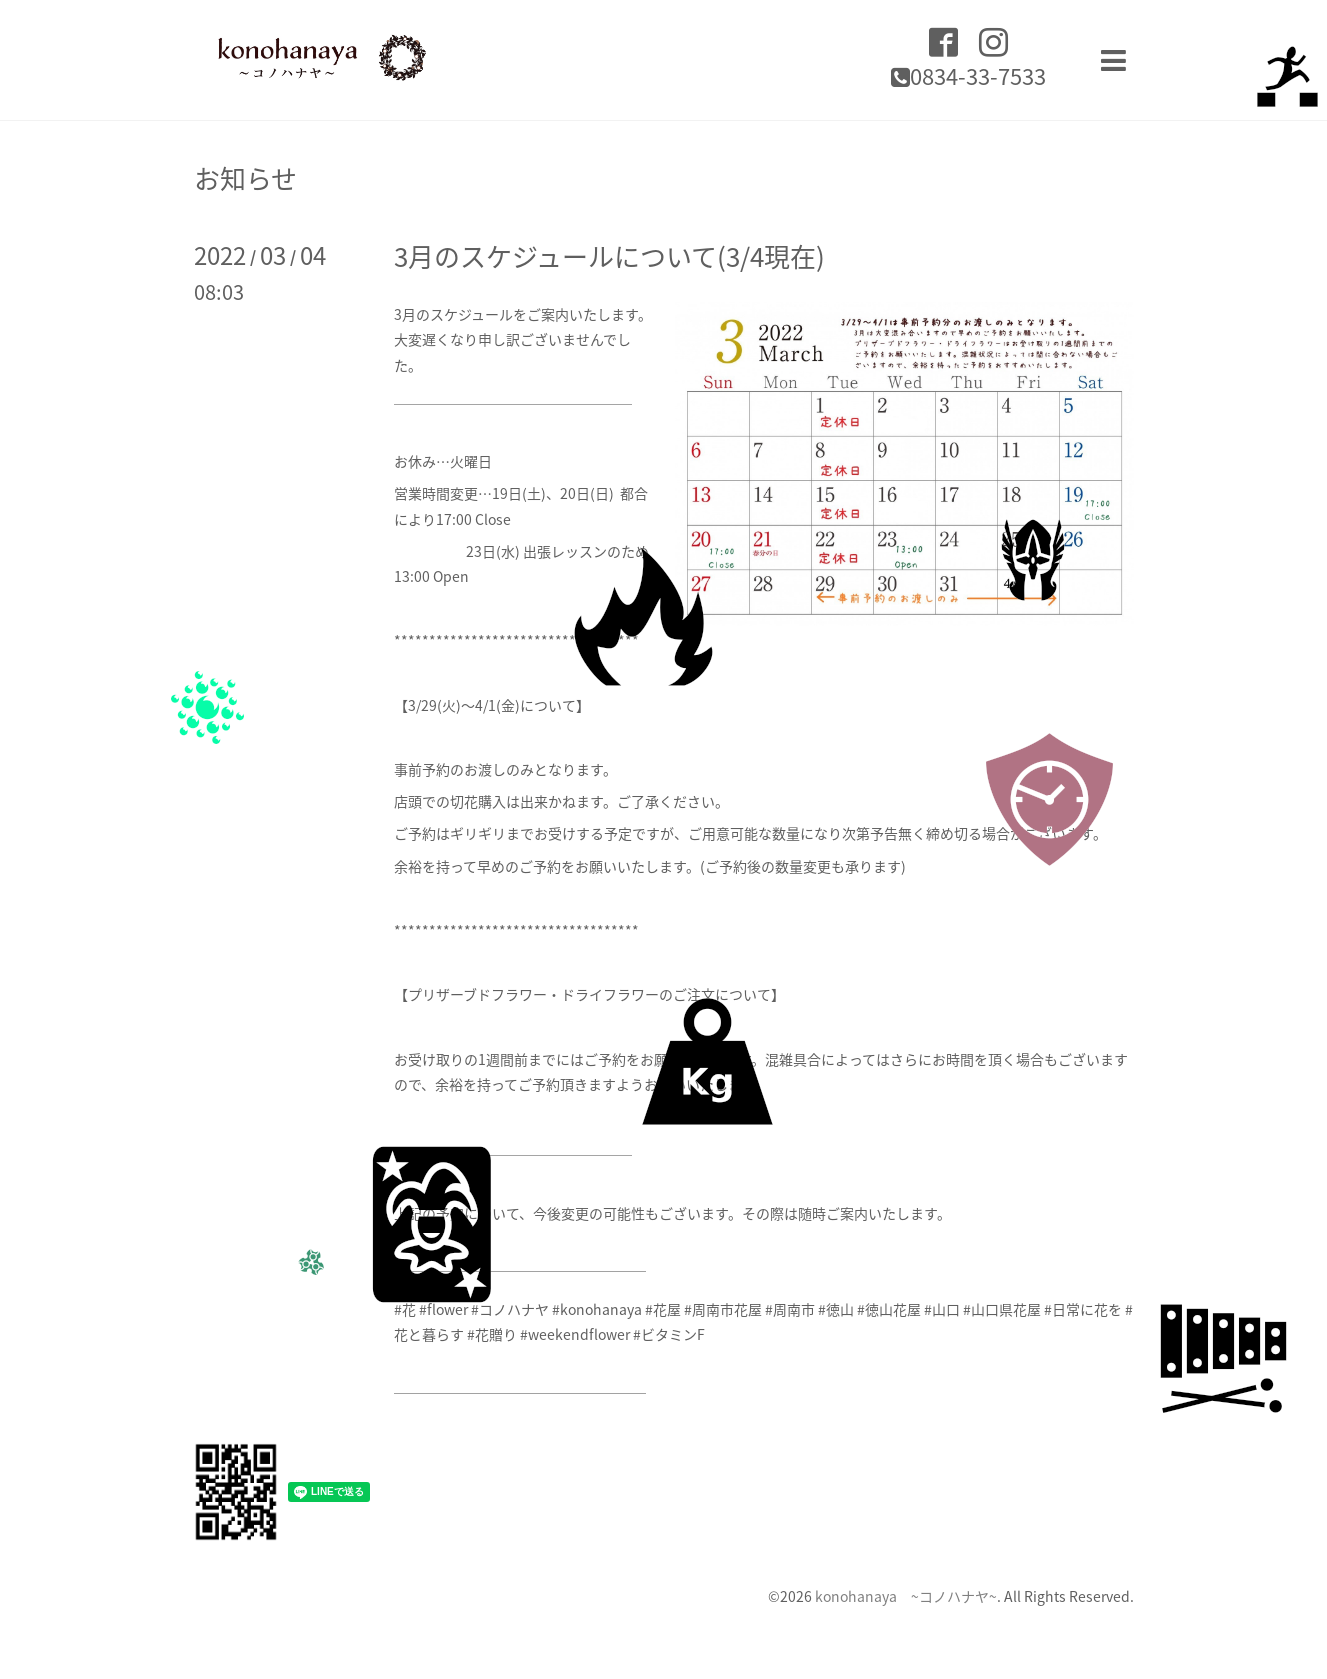 This screenshot has width=1327, height=1679. What do you see at coordinates (1223, 1358) in the screenshot?
I see `access music or sound settings` at bounding box center [1223, 1358].